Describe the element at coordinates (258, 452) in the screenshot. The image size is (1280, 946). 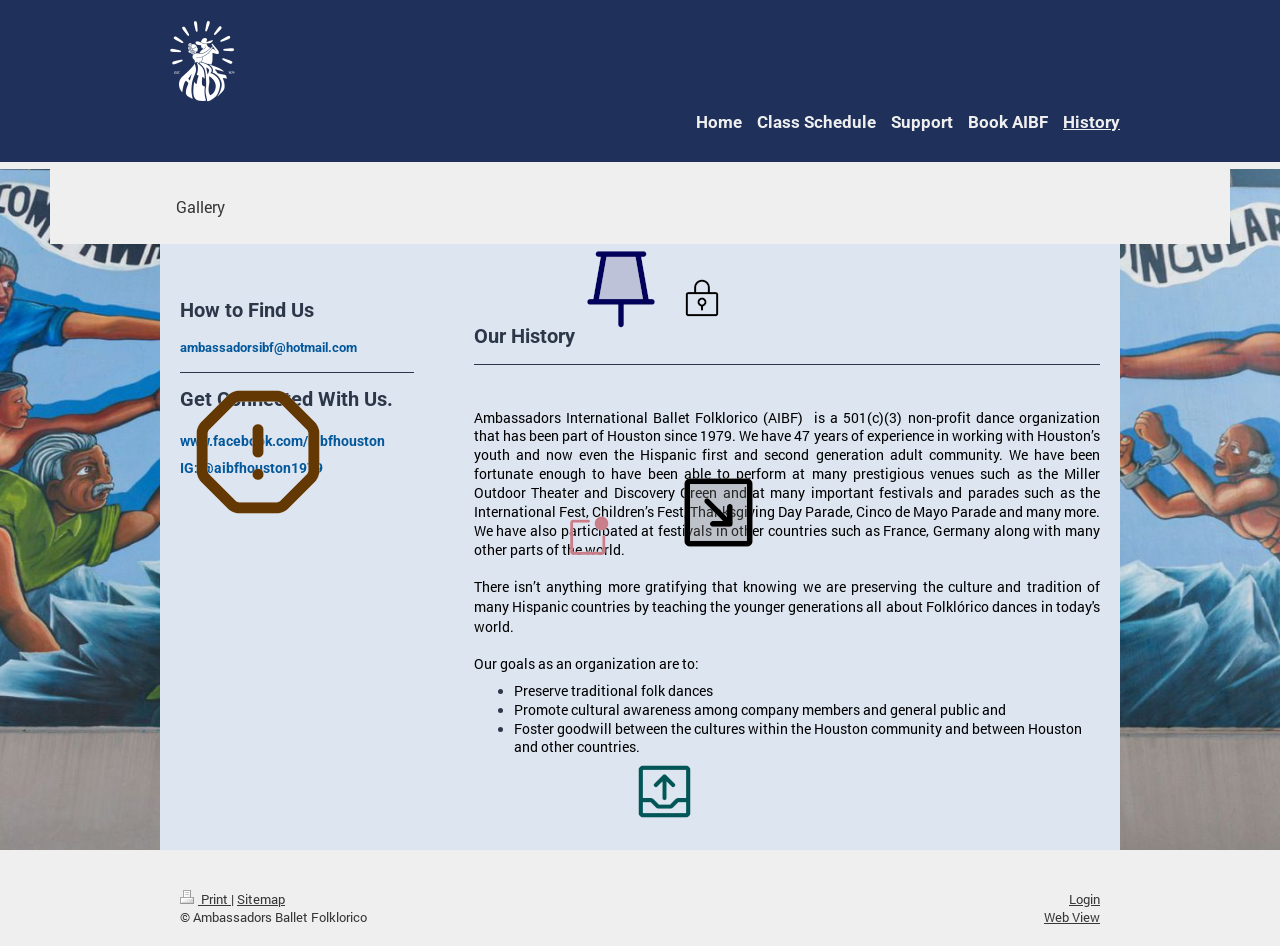
I see `indicates a critical warning or error state` at that location.